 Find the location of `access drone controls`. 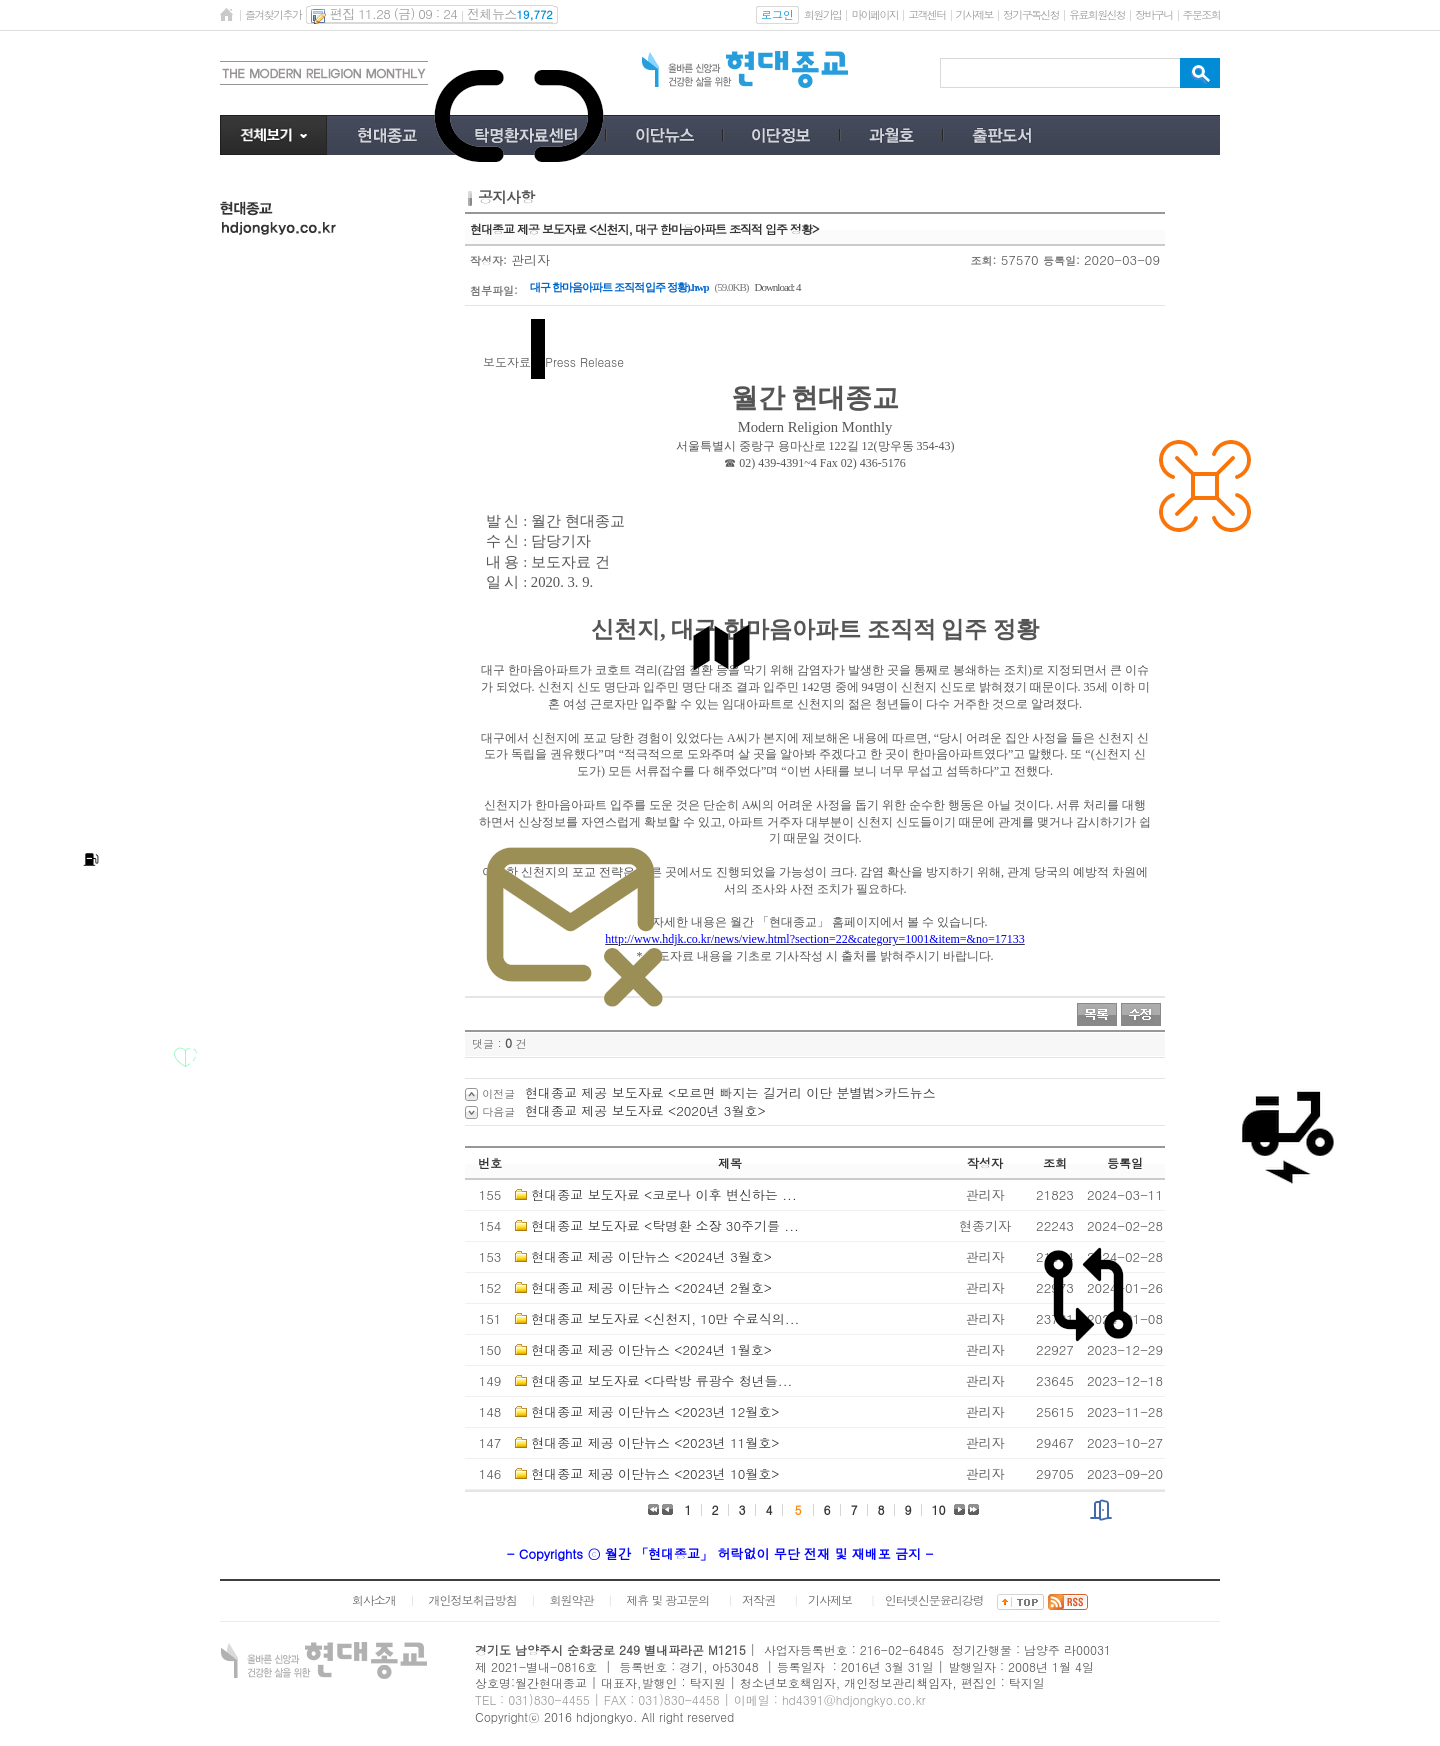

access drone controls is located at coordinates (1205, 486).